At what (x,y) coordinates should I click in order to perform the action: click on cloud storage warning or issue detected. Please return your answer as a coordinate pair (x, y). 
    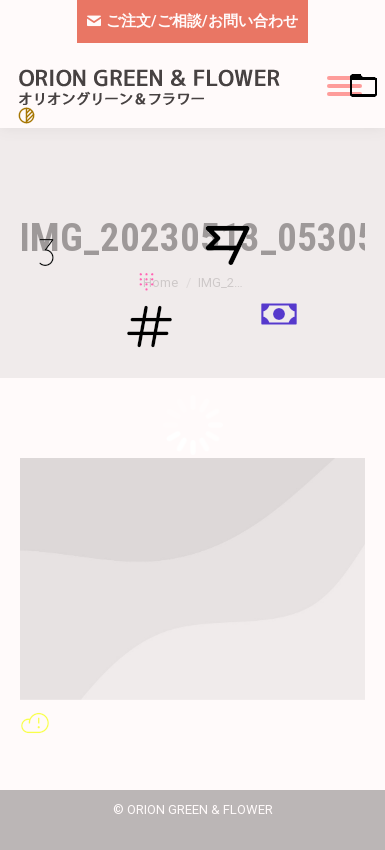
    Looking at the image, I should click on (35, 723).